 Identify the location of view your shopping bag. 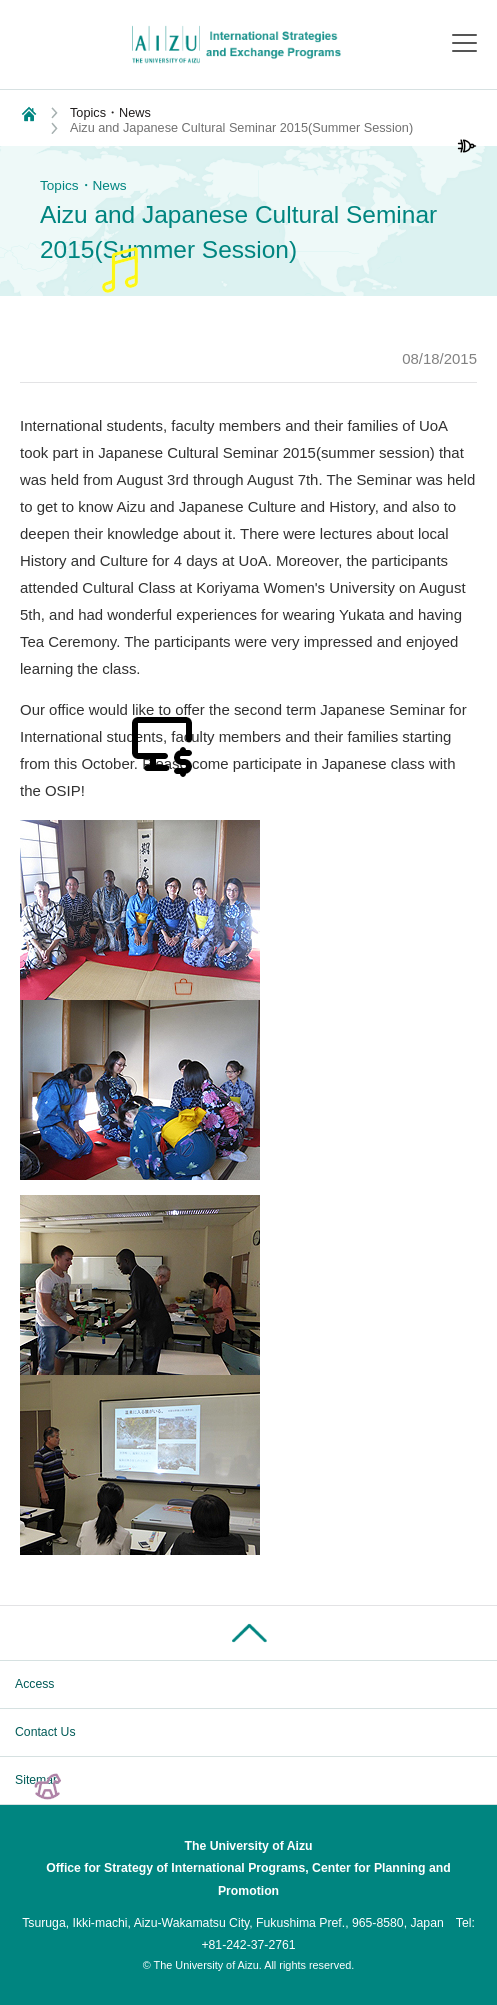
(183, 987).